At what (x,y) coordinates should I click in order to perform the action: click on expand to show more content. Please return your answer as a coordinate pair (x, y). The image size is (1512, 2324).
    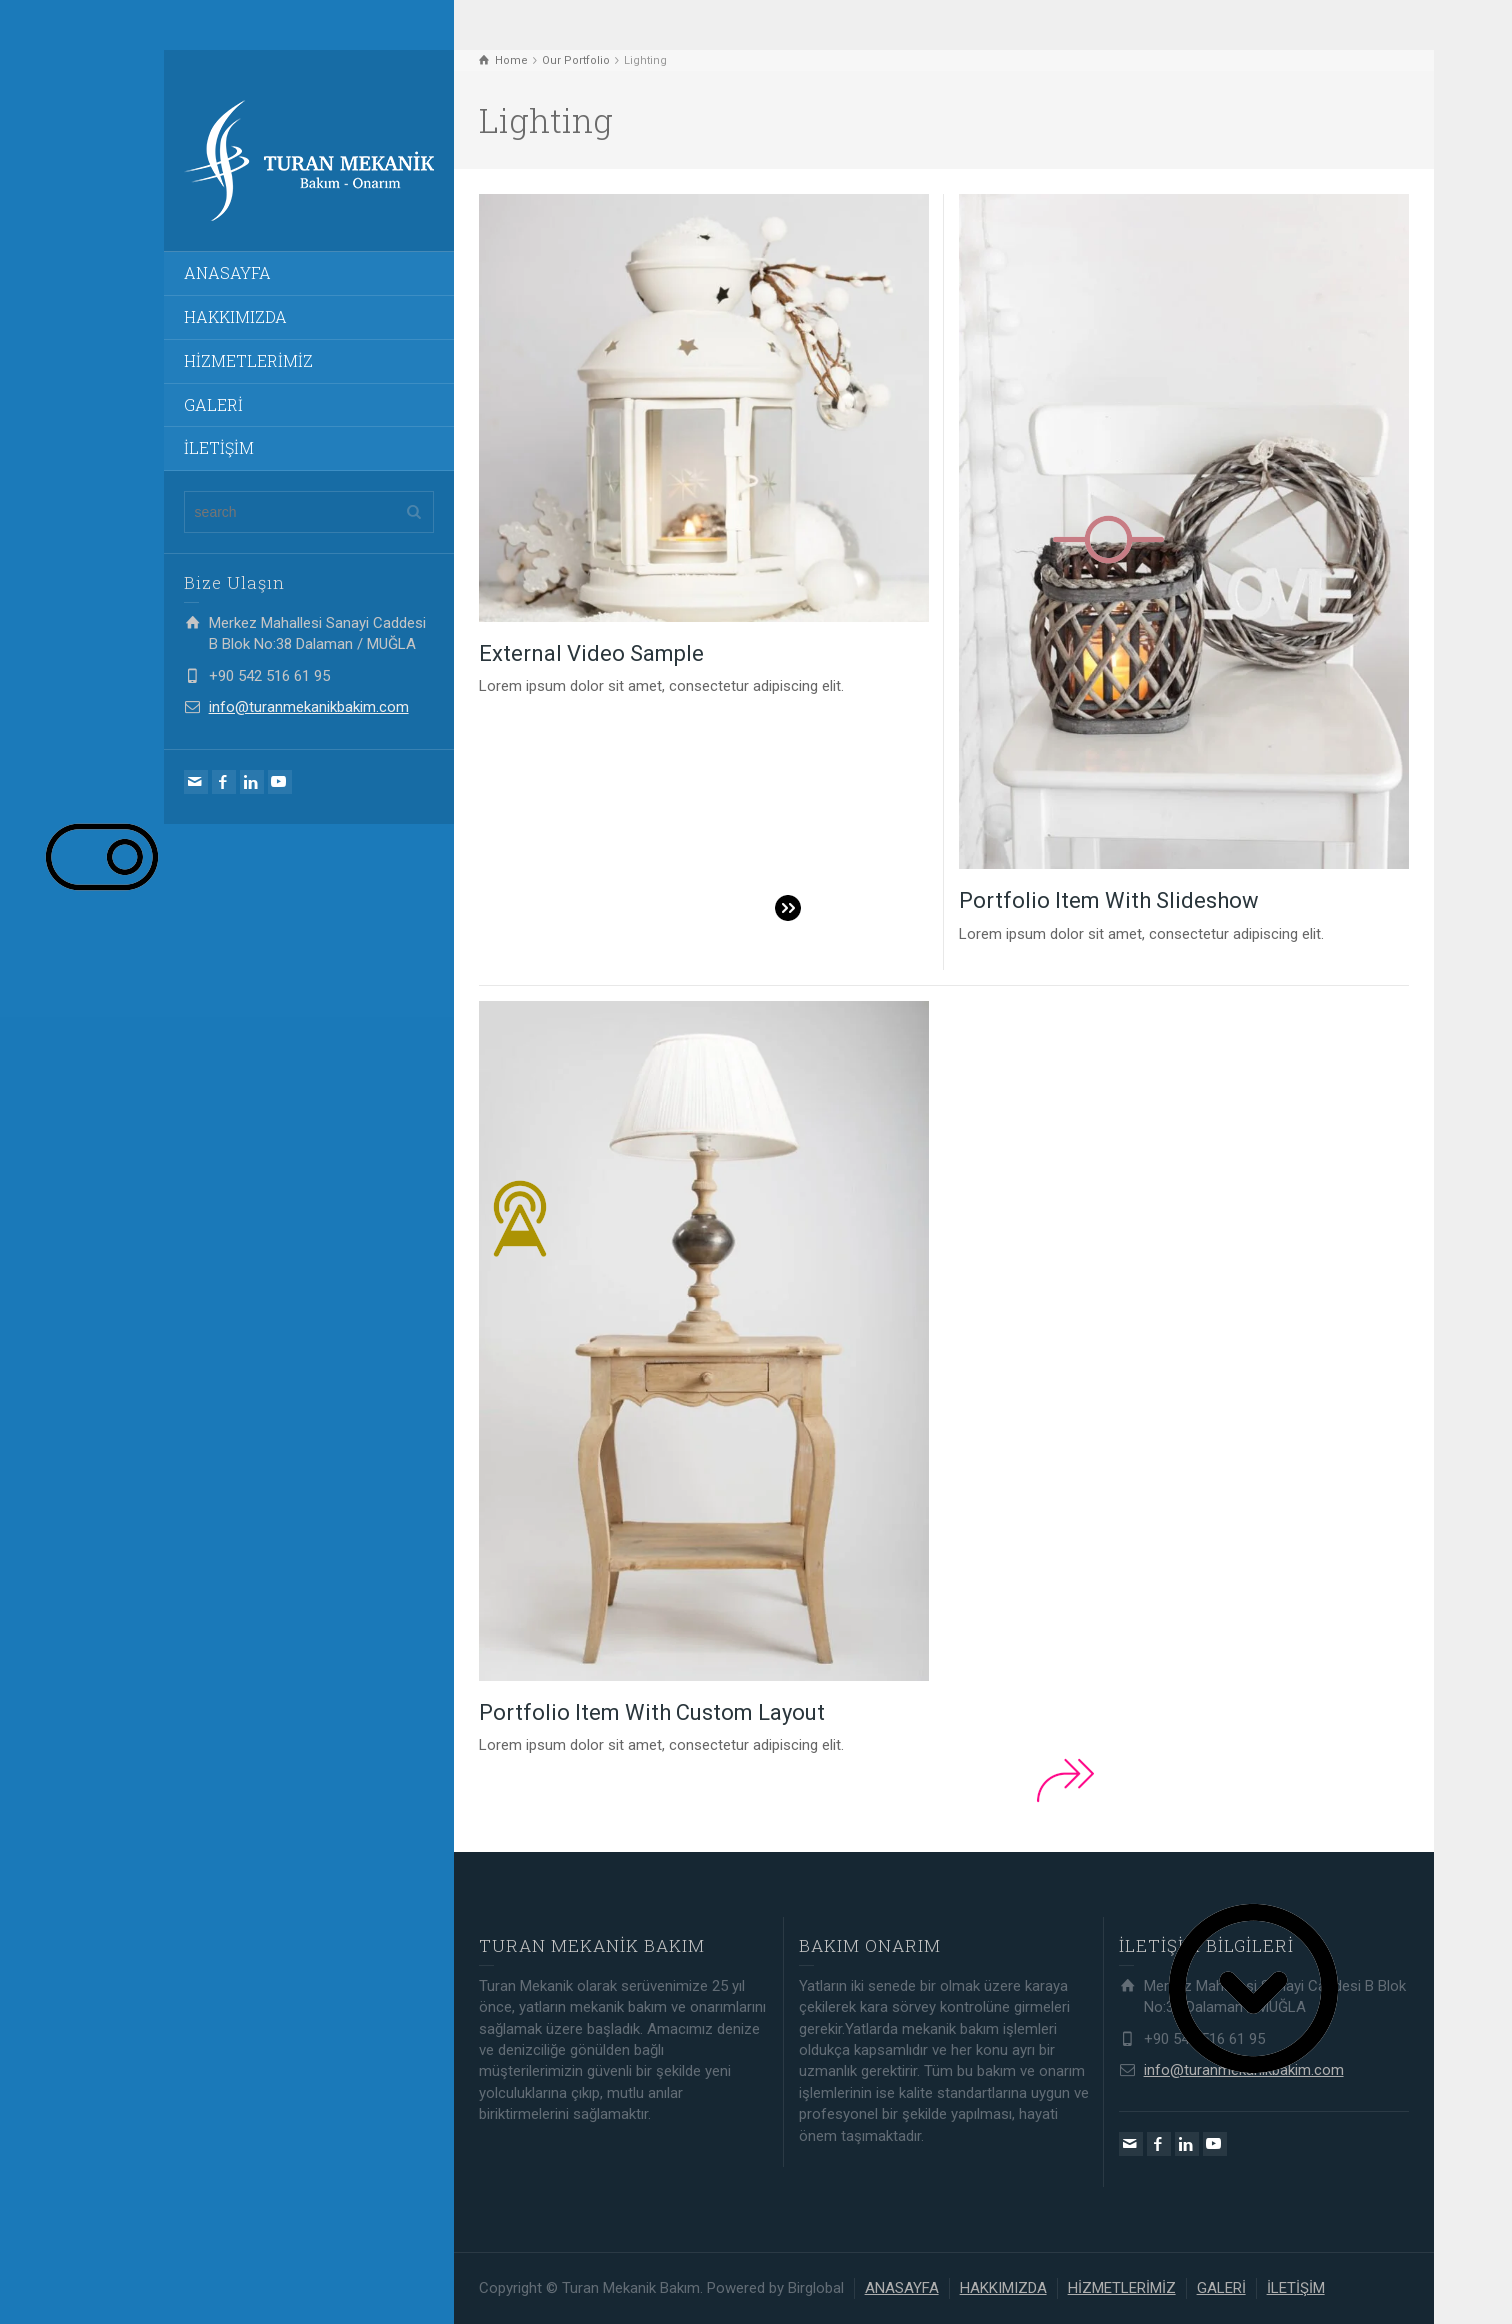
    Looking at the image, I should click on (1253, 1988).